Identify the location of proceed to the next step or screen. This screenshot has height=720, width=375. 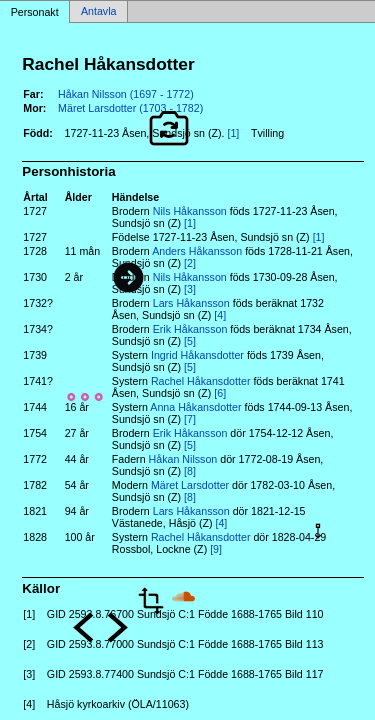
(128, 277).